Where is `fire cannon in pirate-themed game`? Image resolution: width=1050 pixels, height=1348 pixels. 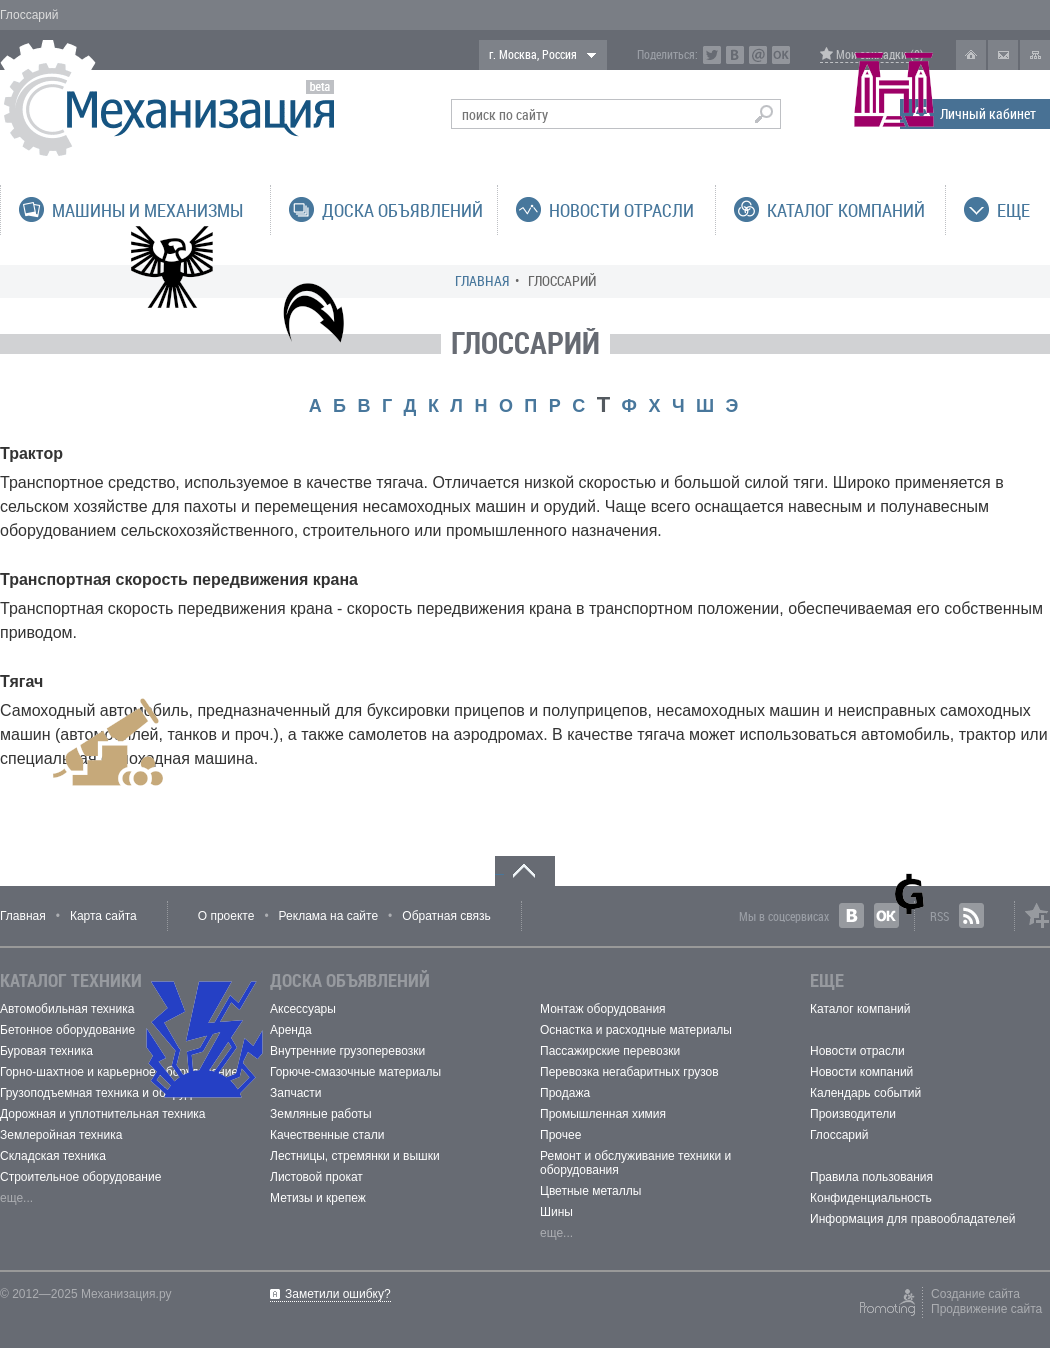 fire cannon in pirate-themed game is located at coordinates (108, 742).